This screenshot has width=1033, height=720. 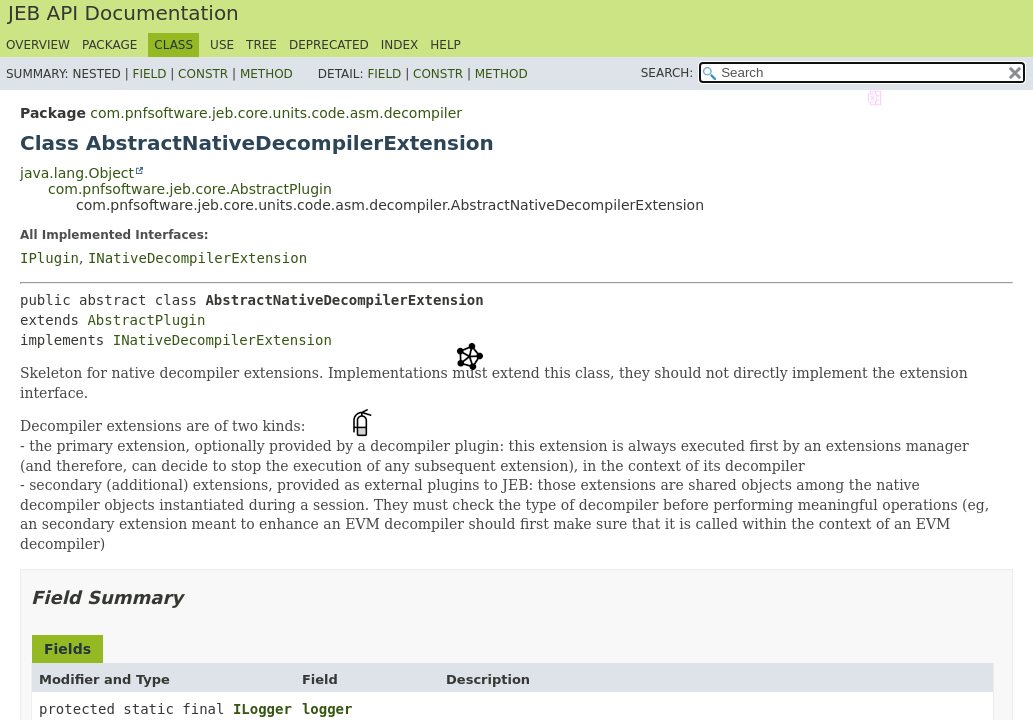 What do you see at coordinates (361, 423) in the screenshot?
I see `access fire safety information` at bounding box center [361, 423].